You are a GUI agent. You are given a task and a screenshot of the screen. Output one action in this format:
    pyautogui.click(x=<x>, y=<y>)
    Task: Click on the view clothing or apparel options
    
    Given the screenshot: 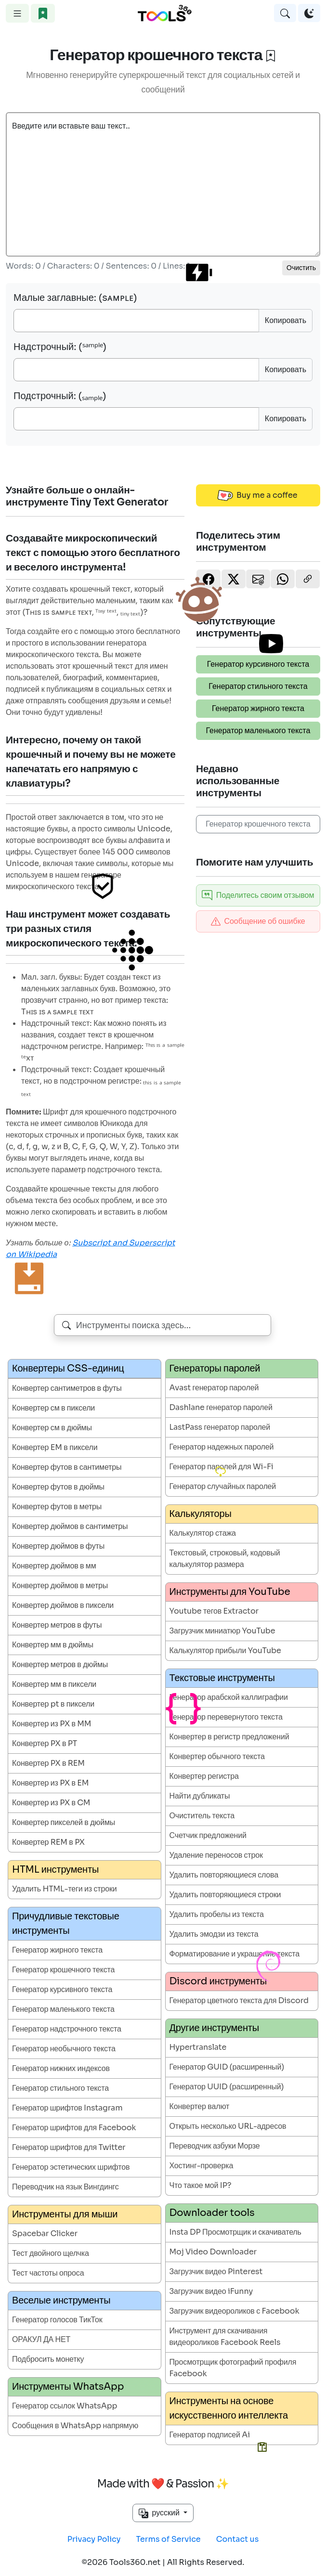 What is the action you would take?
    pyautogui.click(x=262, y=2447)
    